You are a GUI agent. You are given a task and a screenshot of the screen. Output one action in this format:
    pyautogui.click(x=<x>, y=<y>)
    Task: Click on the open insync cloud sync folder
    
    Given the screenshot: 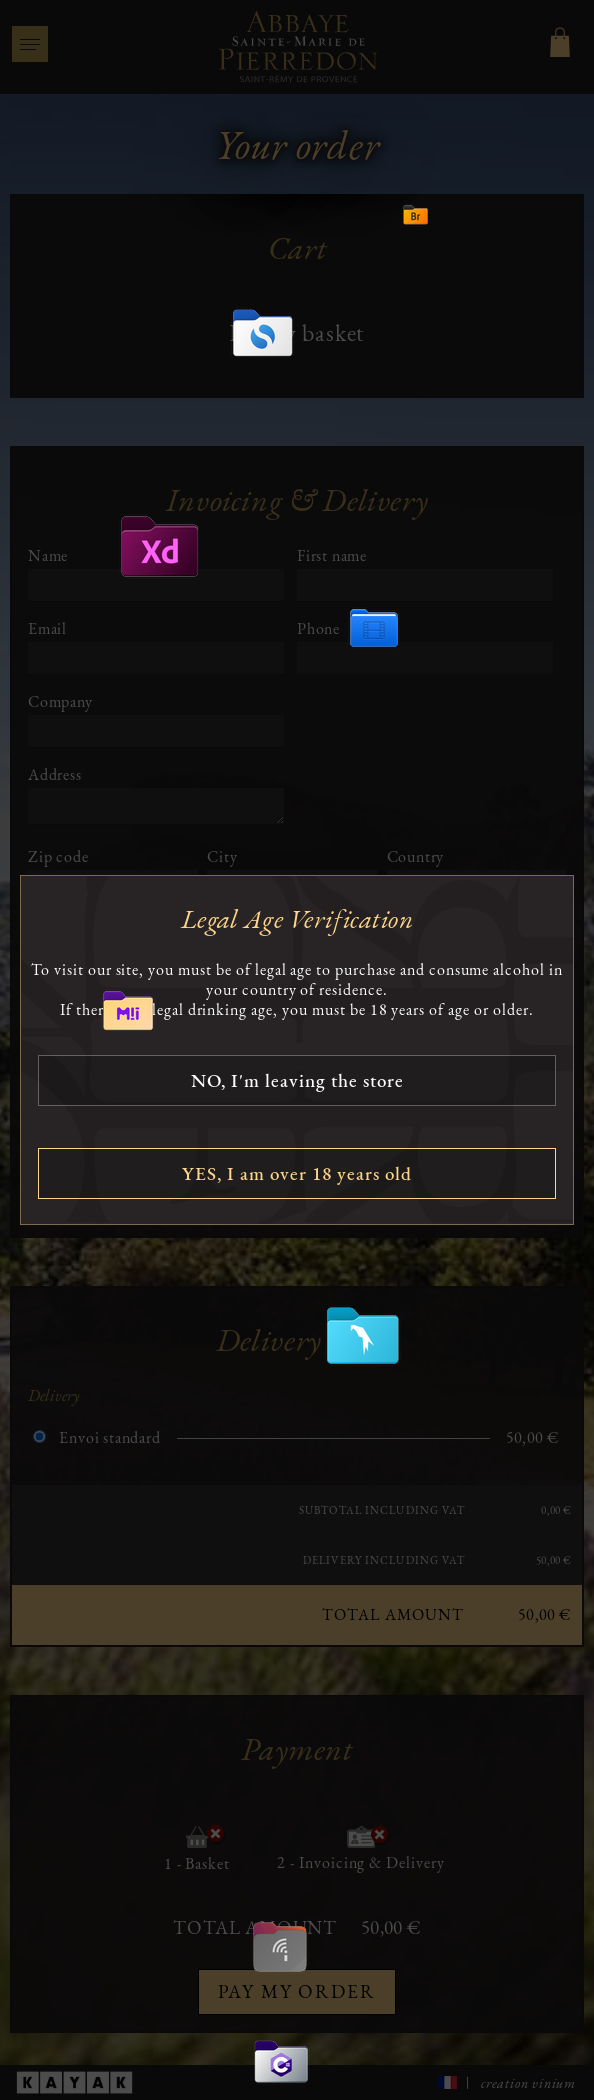 What is the action you would take?
    pyautogui.click(x=280, y=1947)
    